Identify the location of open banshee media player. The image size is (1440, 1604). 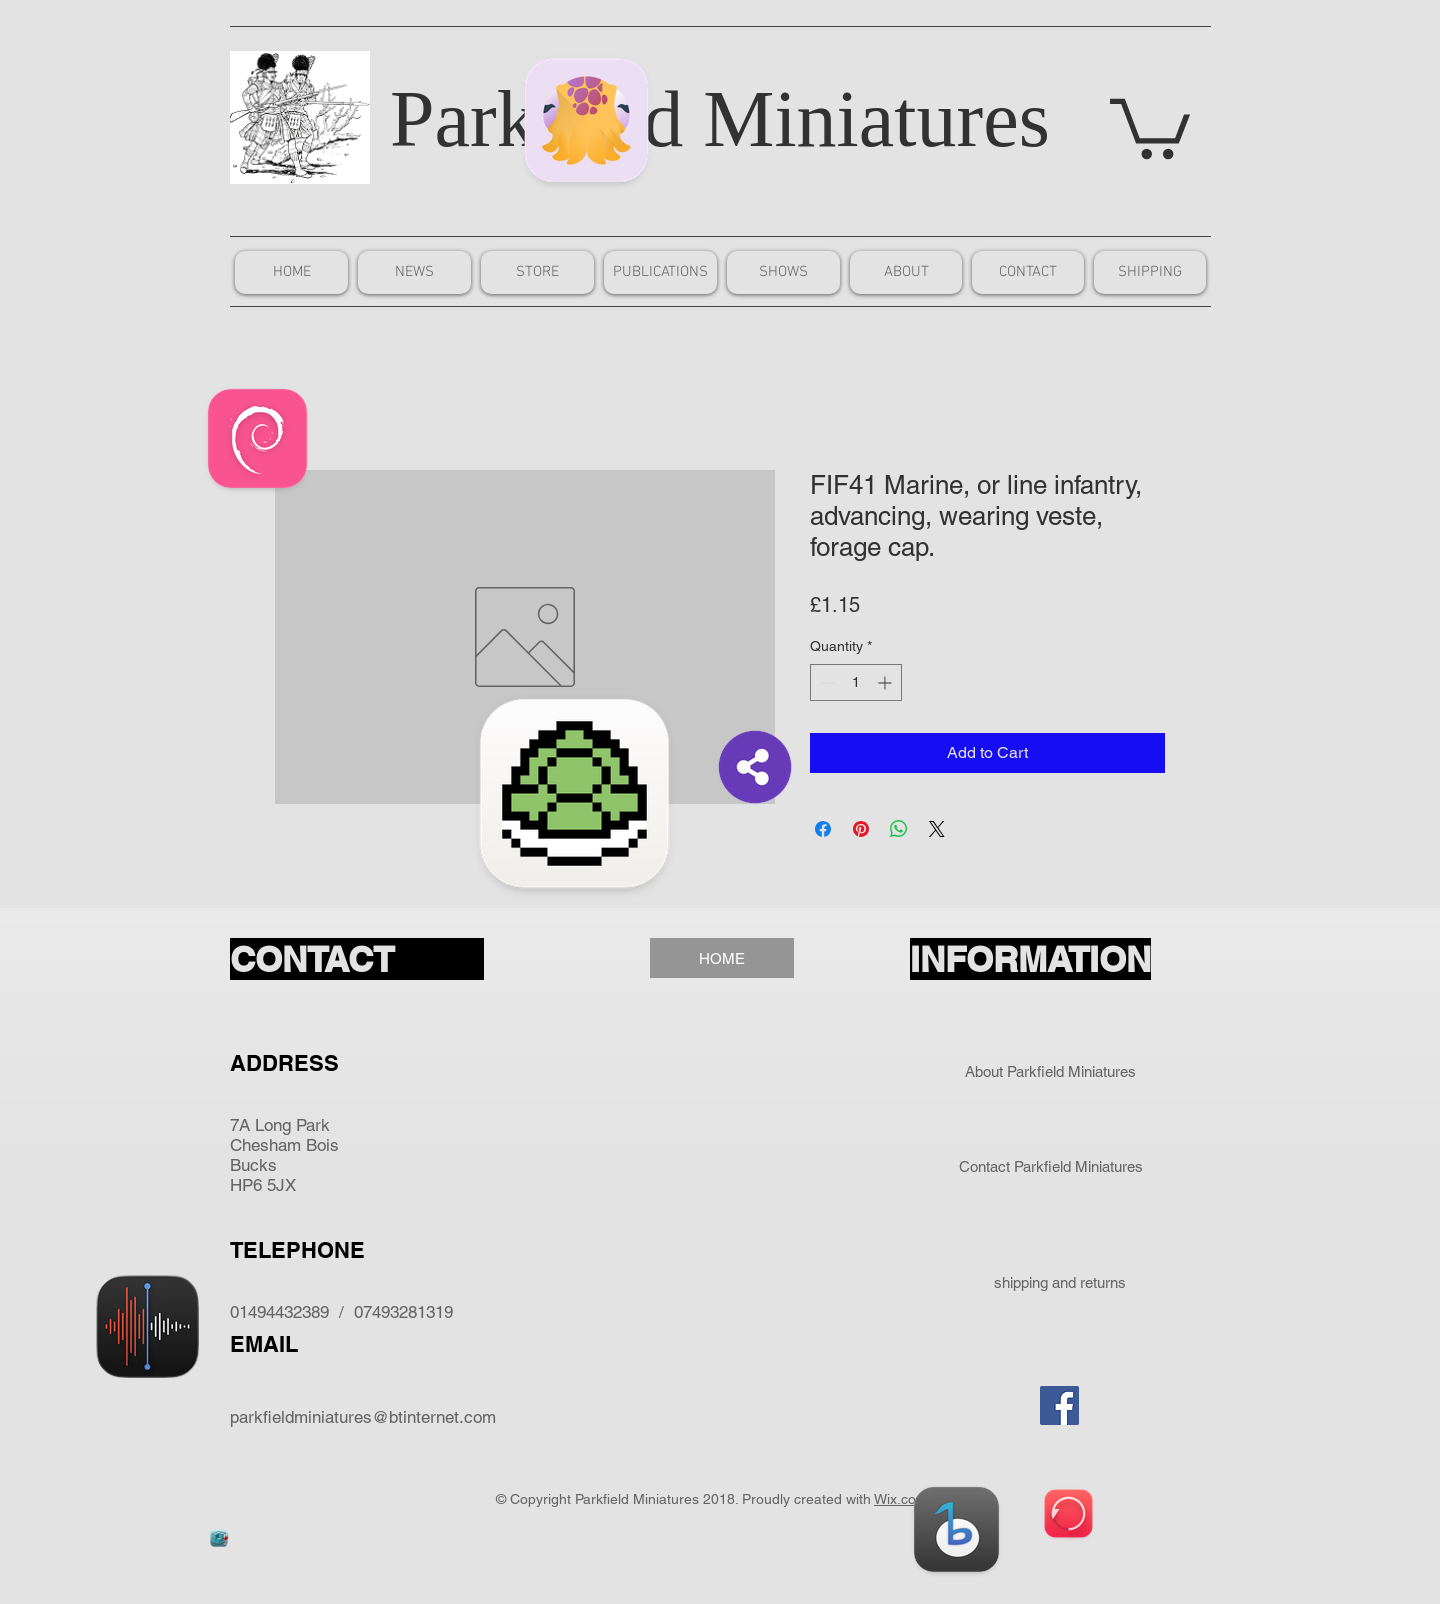
(956, 1529).